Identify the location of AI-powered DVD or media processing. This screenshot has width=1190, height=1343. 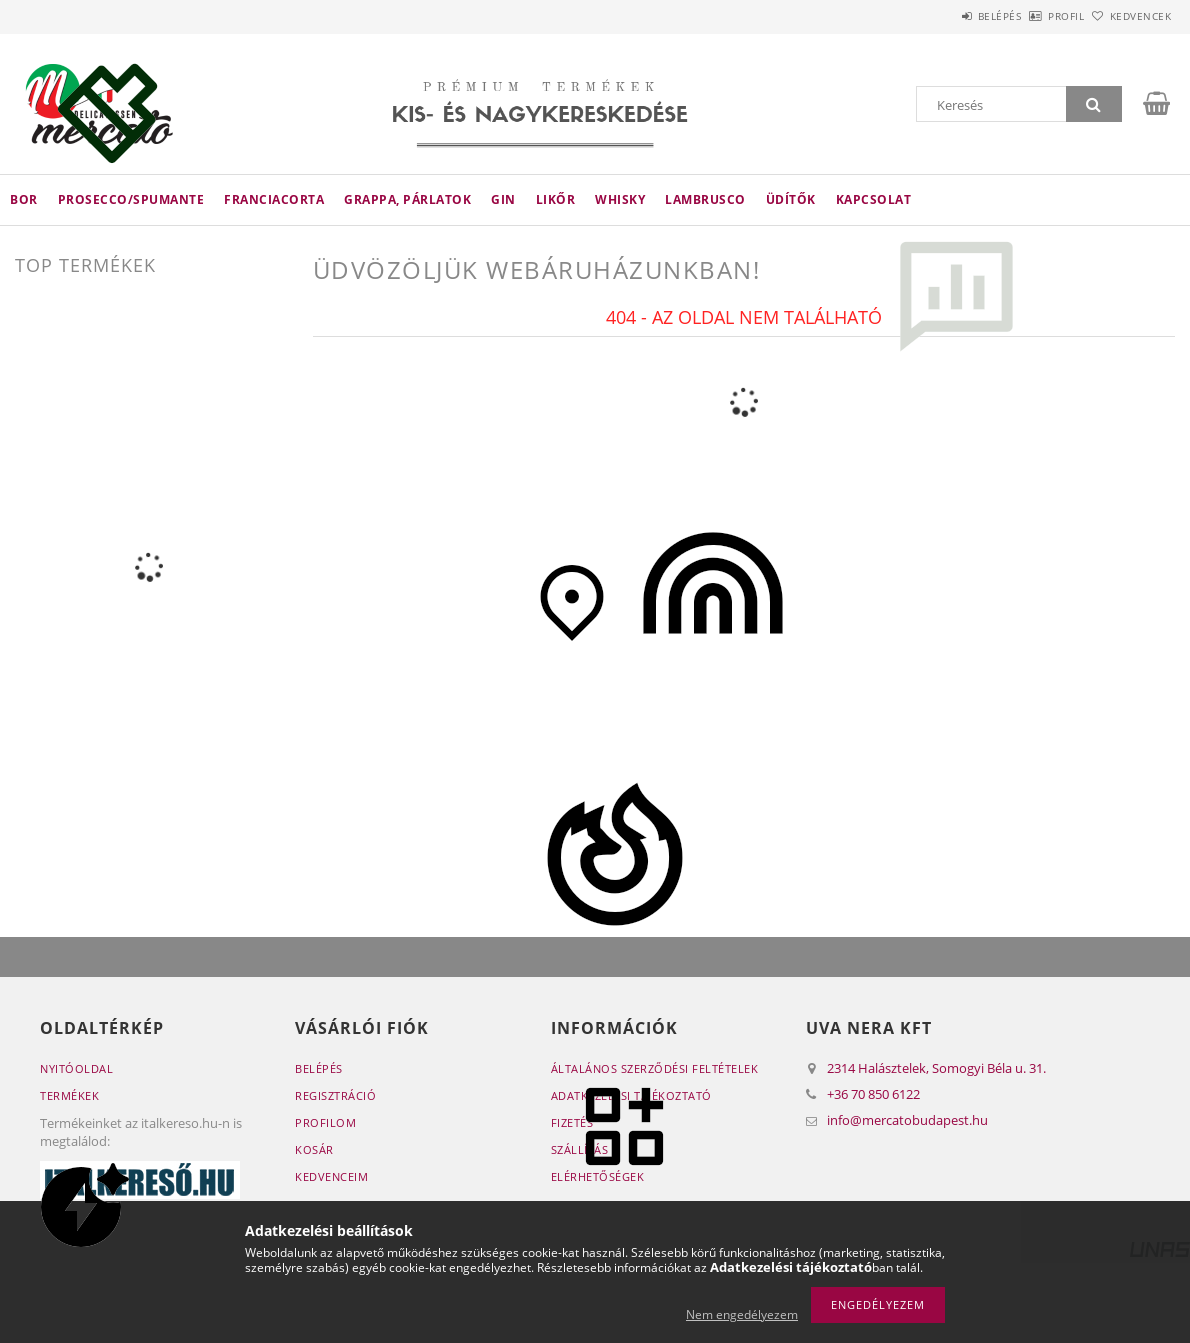
(81, 1207).